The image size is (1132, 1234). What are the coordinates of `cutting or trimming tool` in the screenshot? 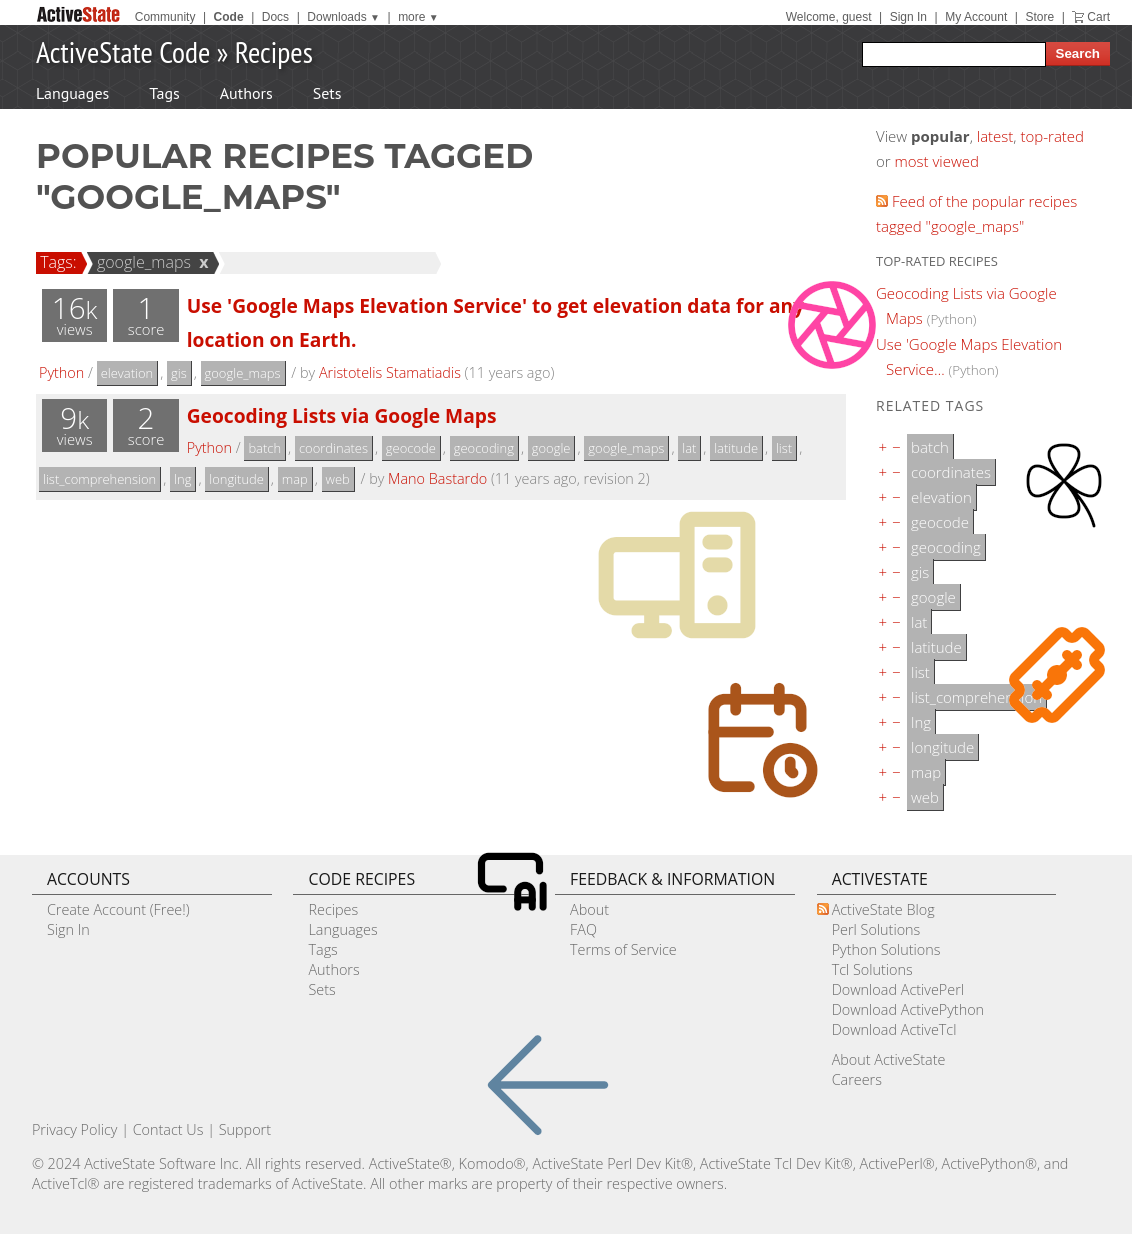 It's located at (1057, 675).